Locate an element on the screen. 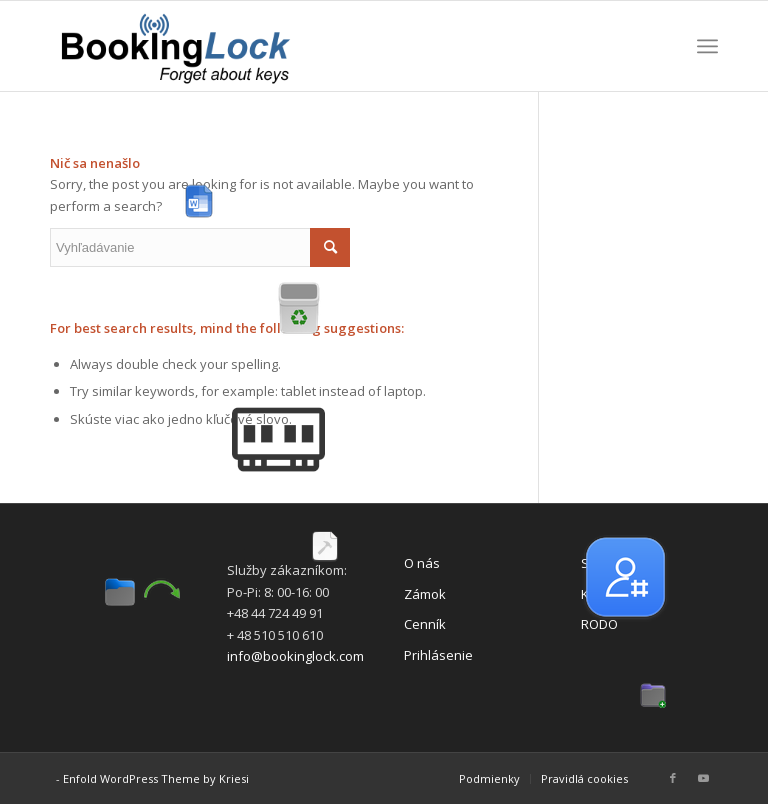 Image resolution: width=768 pixels, height=804 pixels. a microsoft word document file is located at coordinates (199, 201).